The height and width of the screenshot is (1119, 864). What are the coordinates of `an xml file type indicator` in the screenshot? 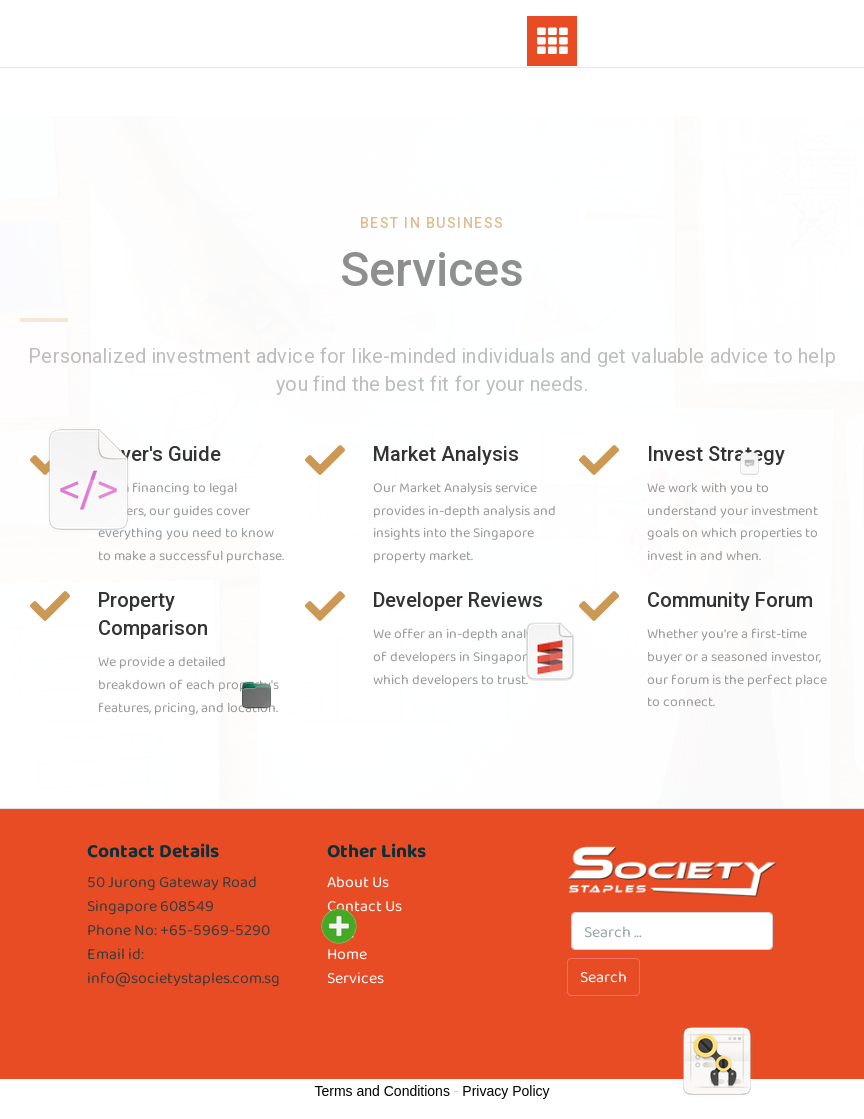 It's located at (88, 479).